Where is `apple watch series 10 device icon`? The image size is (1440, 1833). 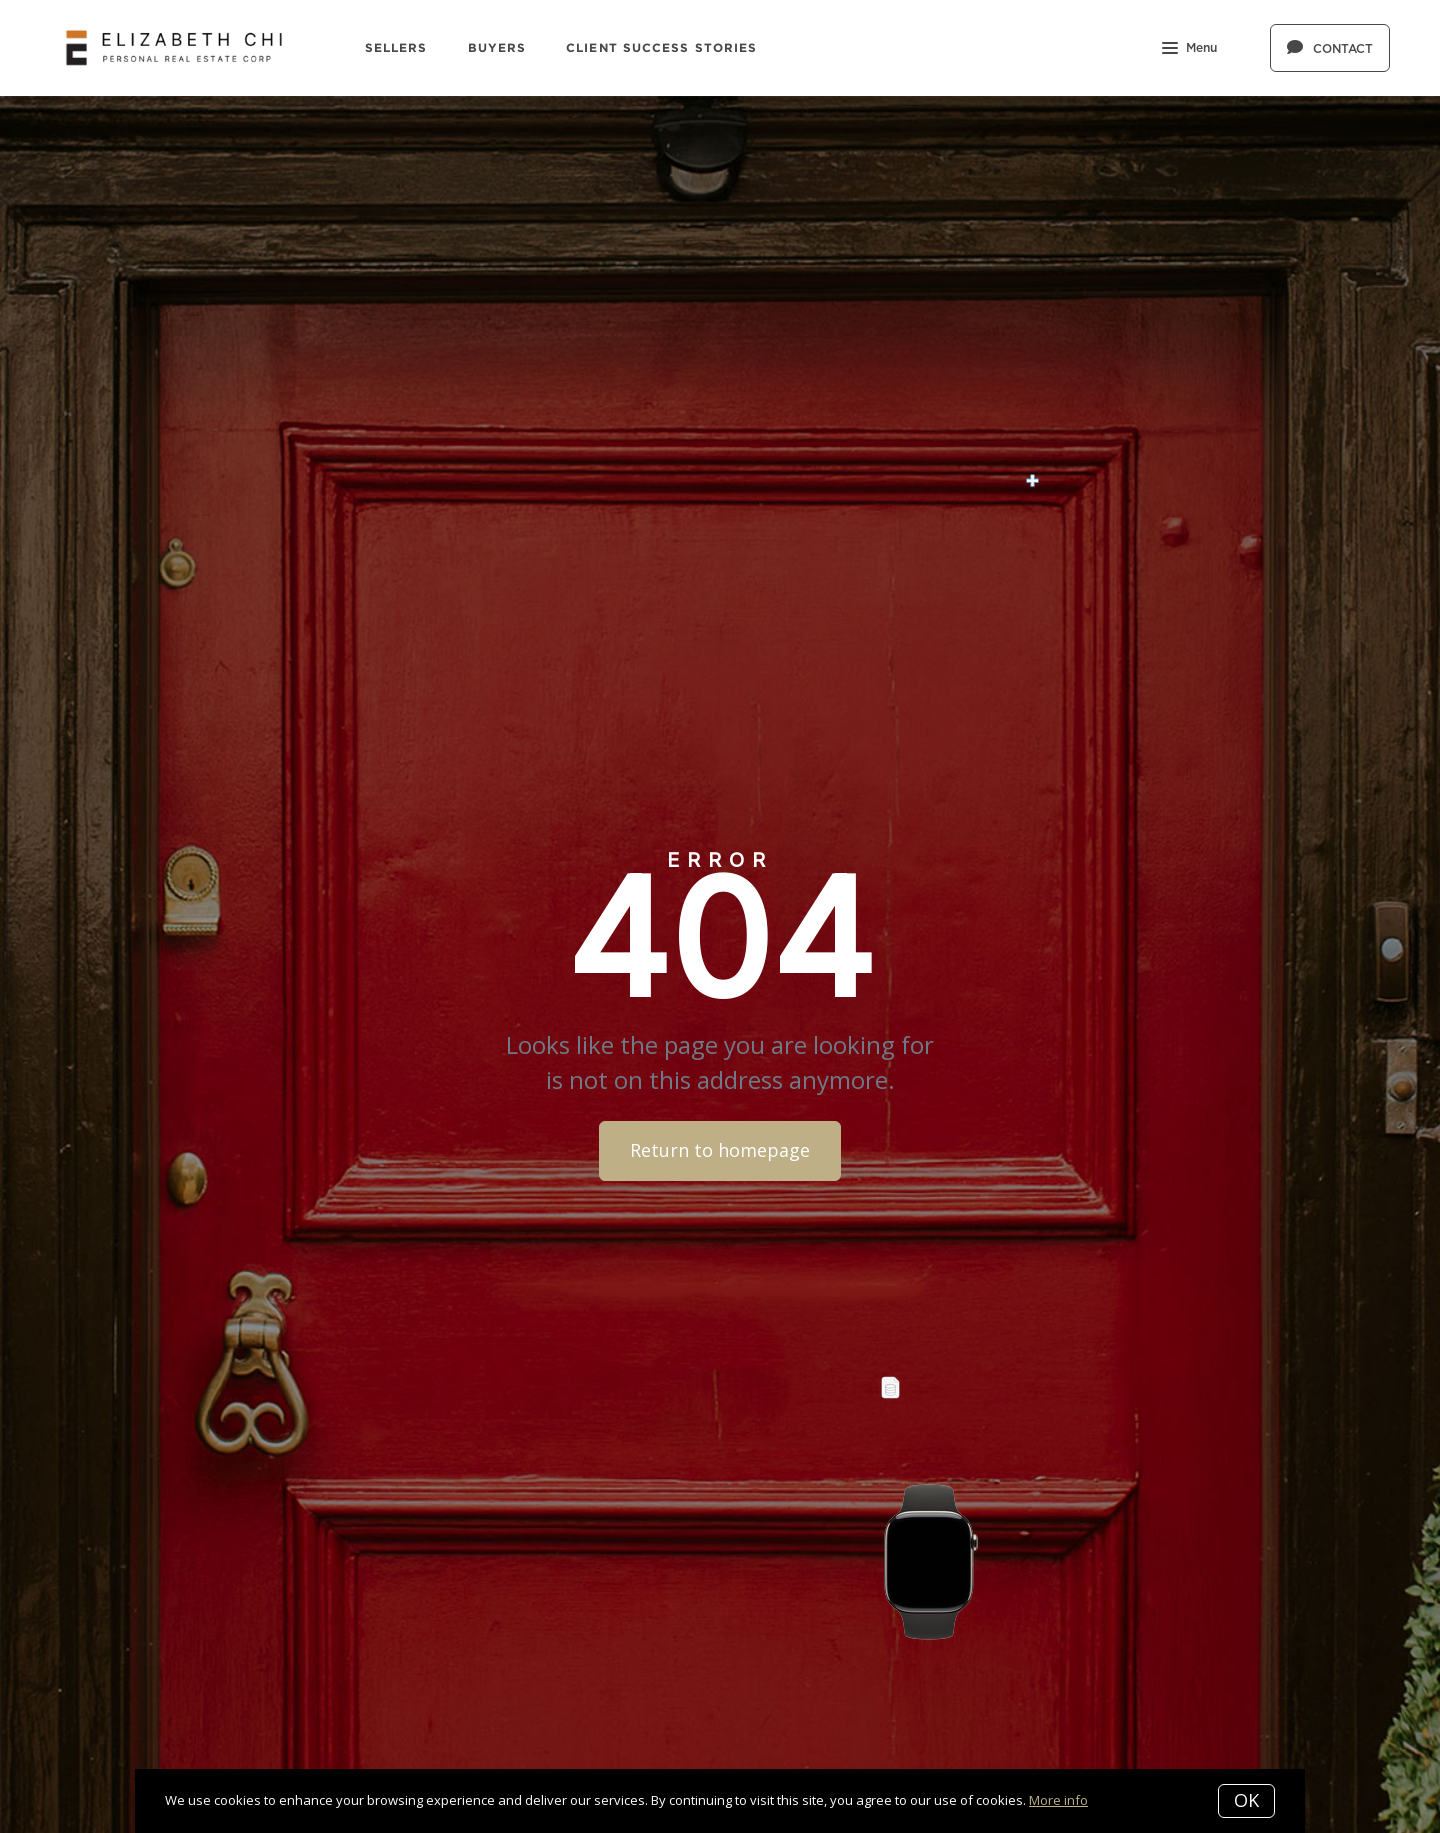
apple watch series 10 device icon is located at coordinates (929, 1562).